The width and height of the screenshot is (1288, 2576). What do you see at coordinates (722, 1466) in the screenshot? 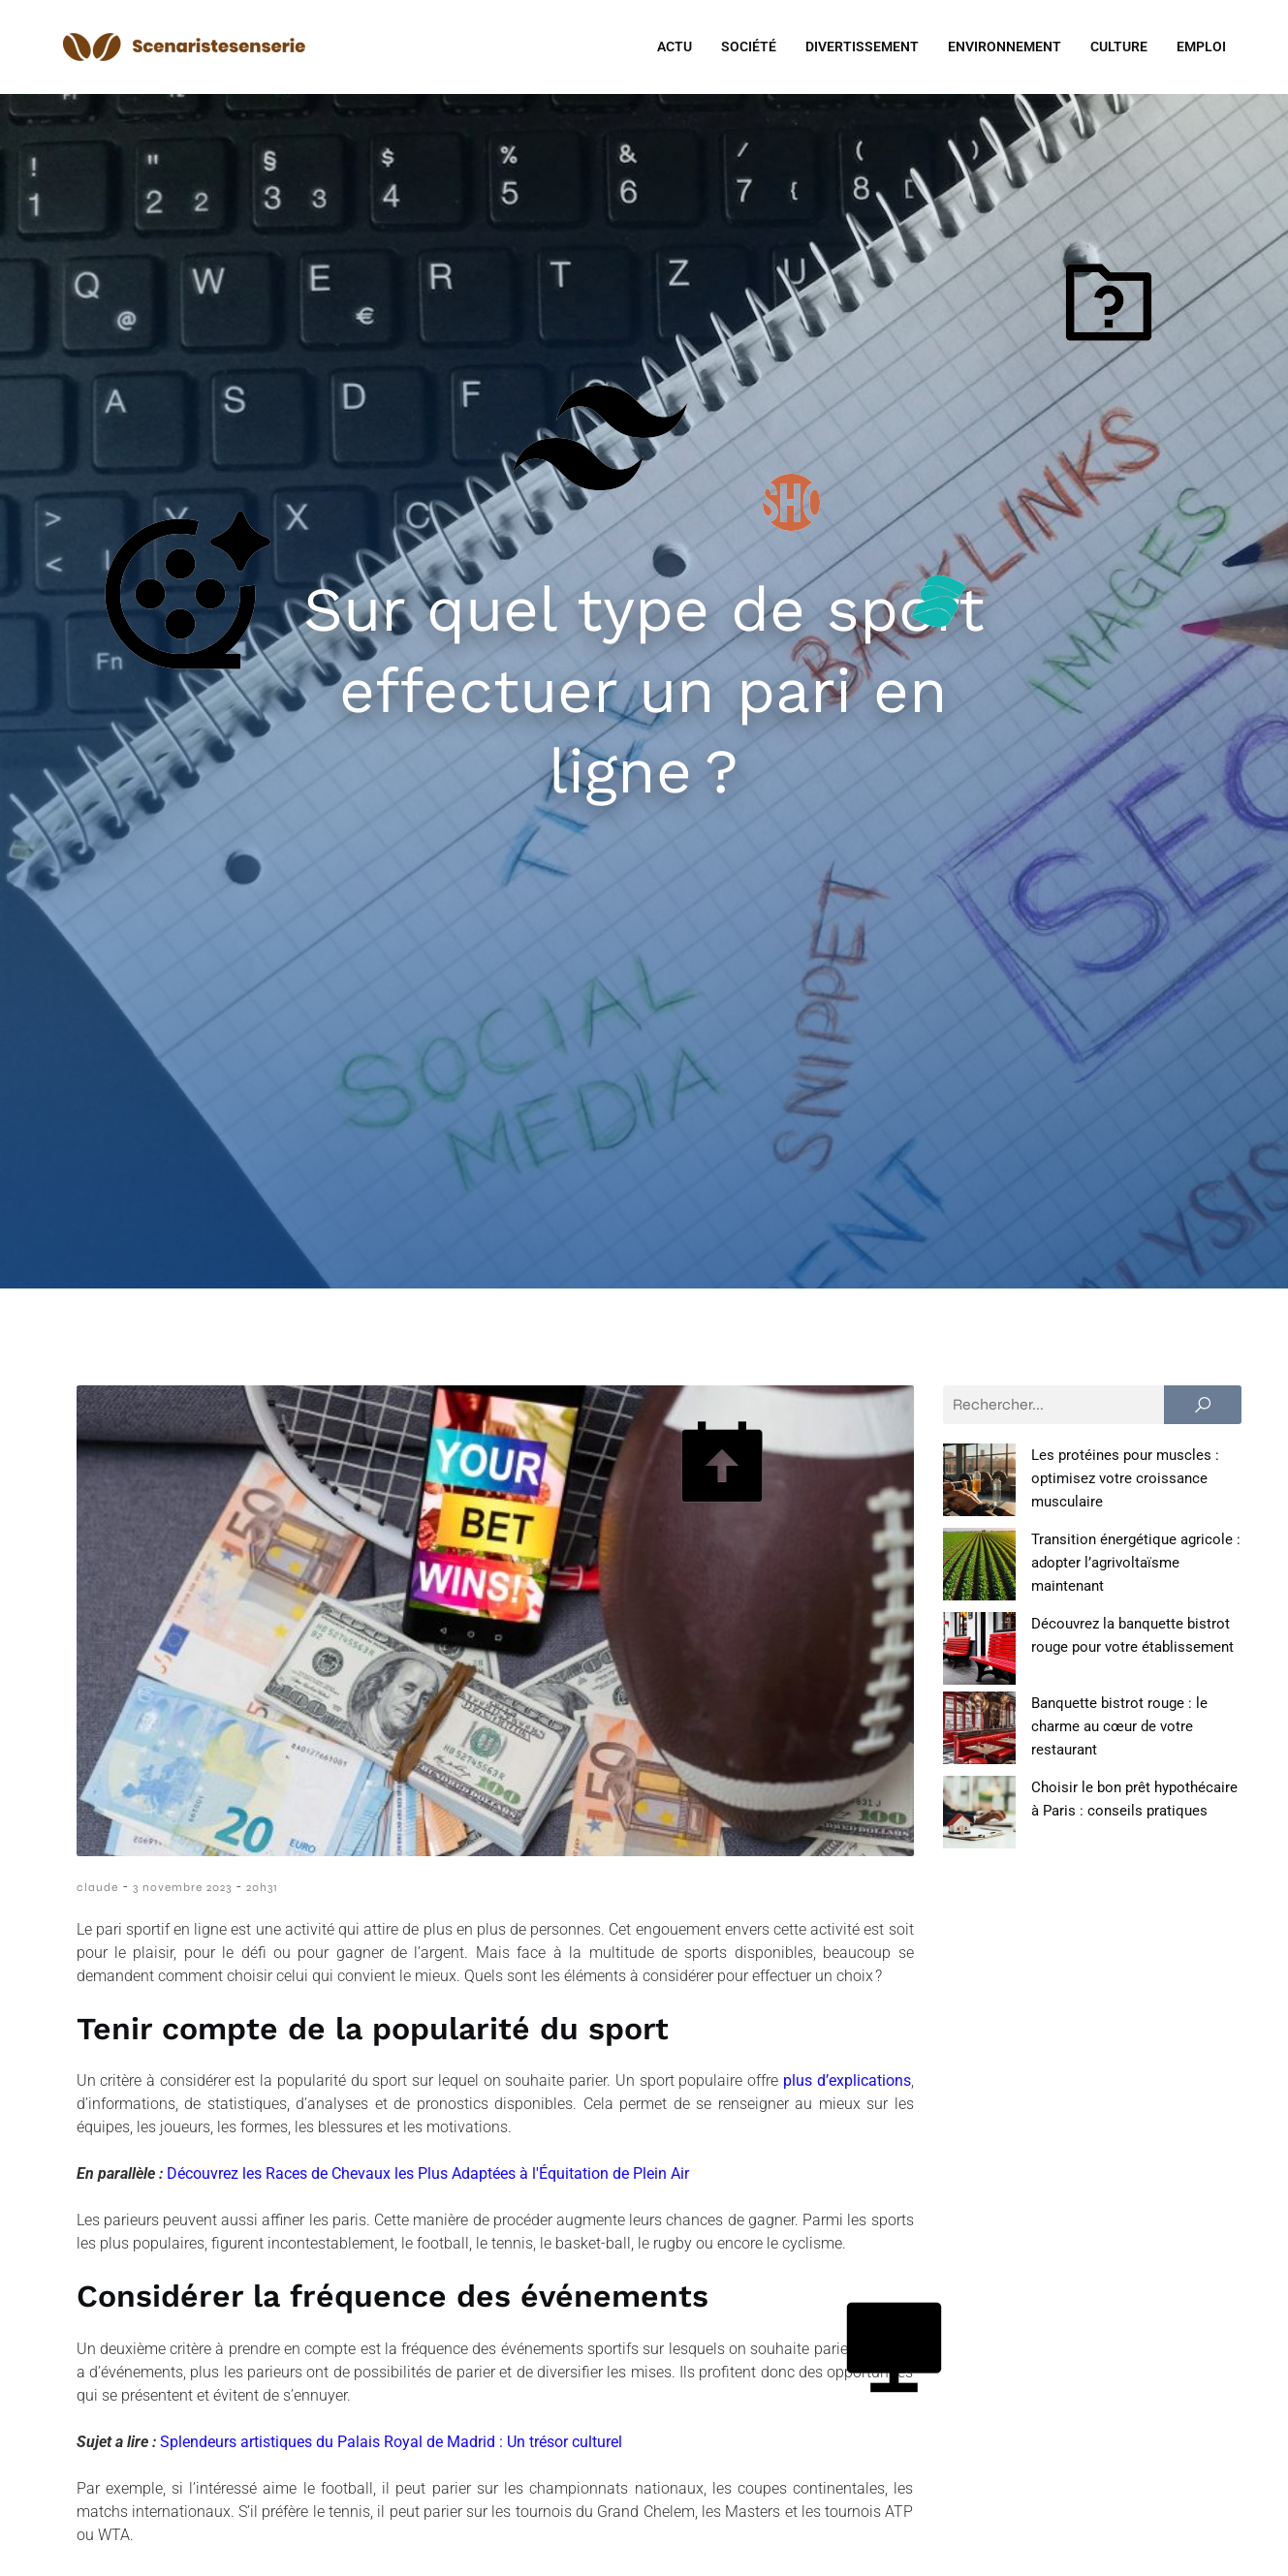
I see `upload image to gallery` at bounding box center [722, 1466].